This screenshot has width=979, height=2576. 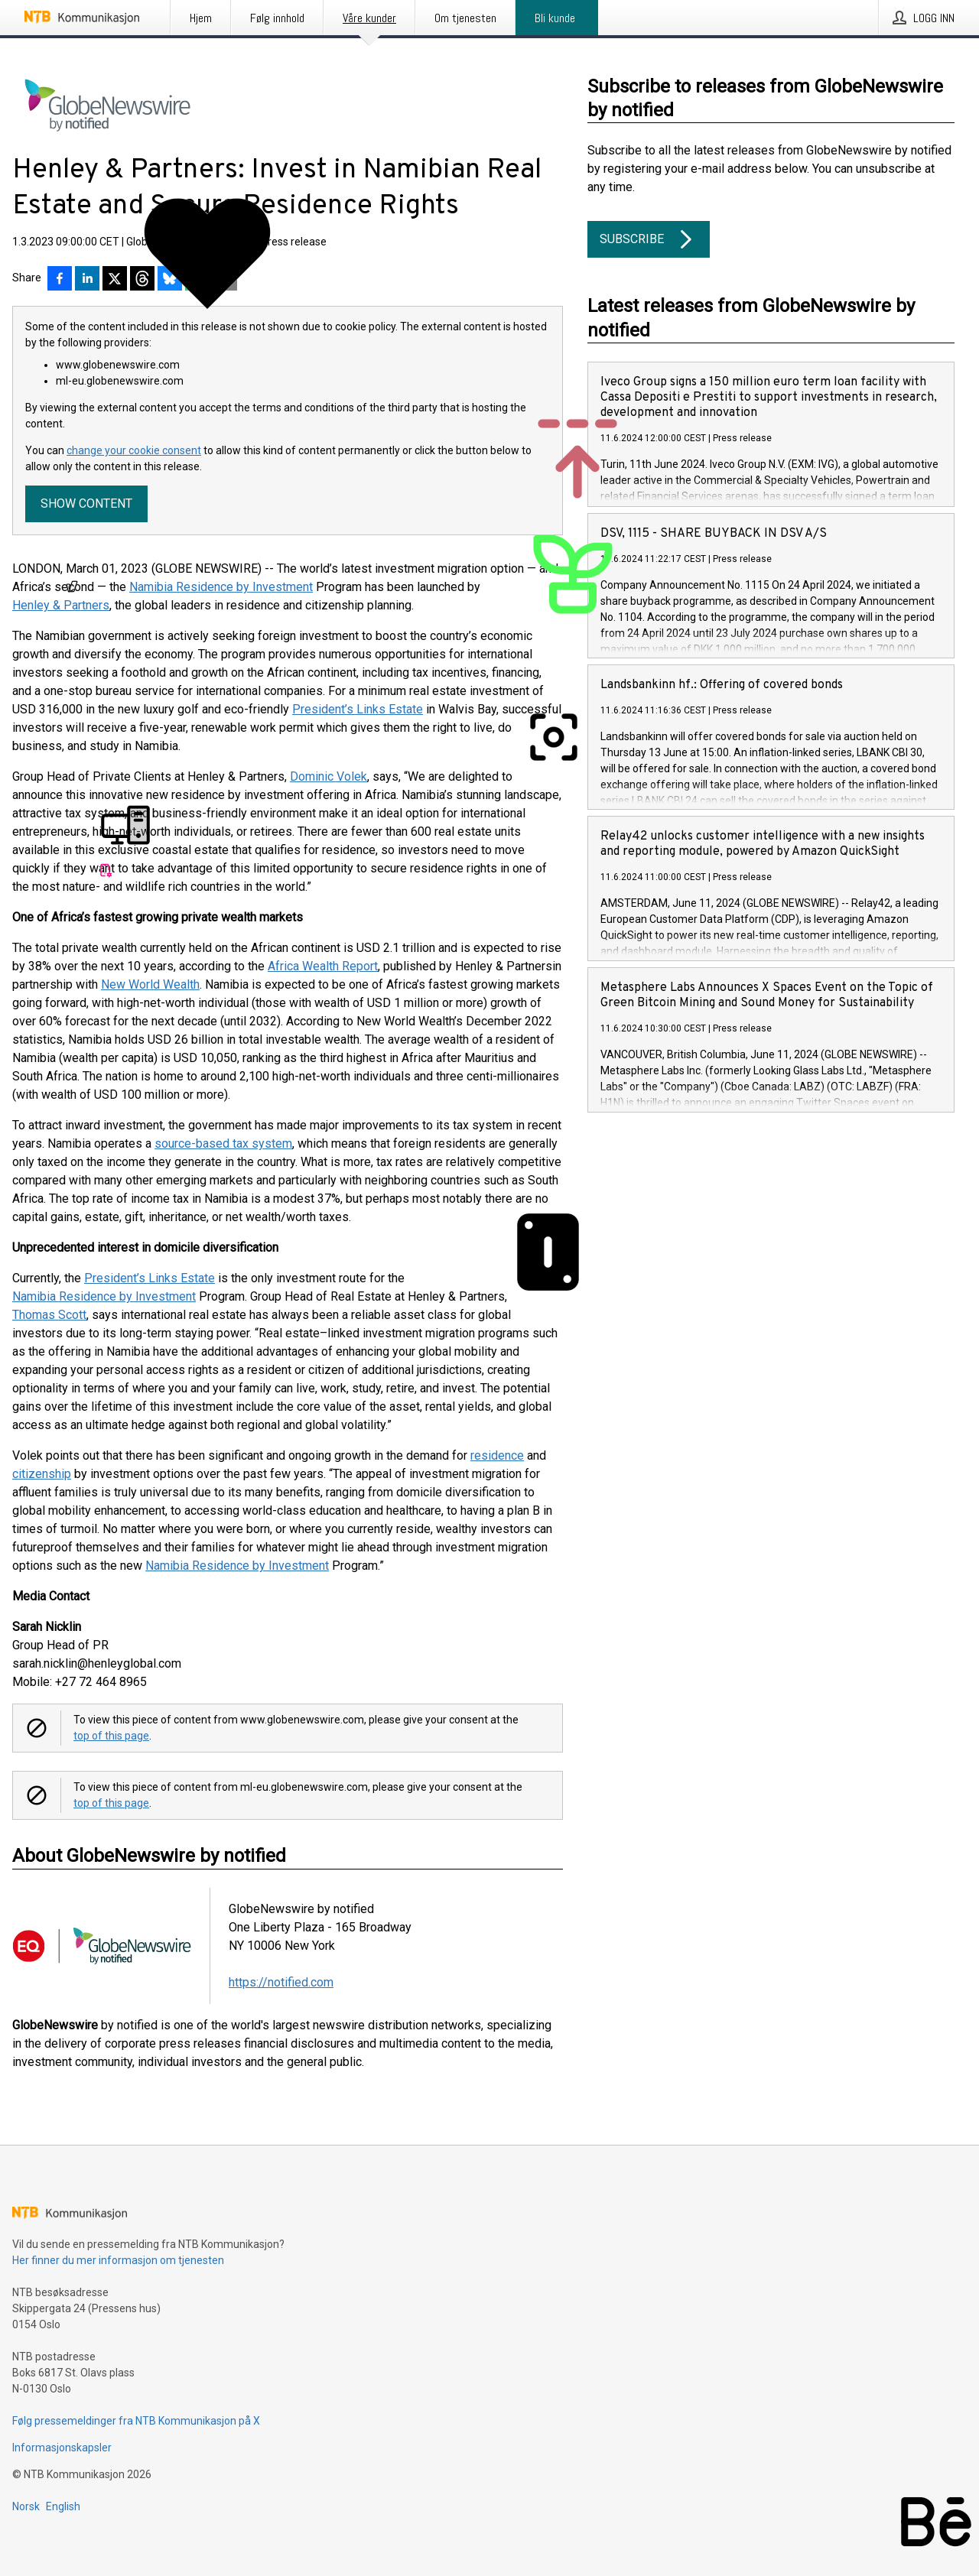 What do you see at coordinates (573, 574) in the screenshot?
I see `view plant care or gardening features` at bounding box center [573, 574].